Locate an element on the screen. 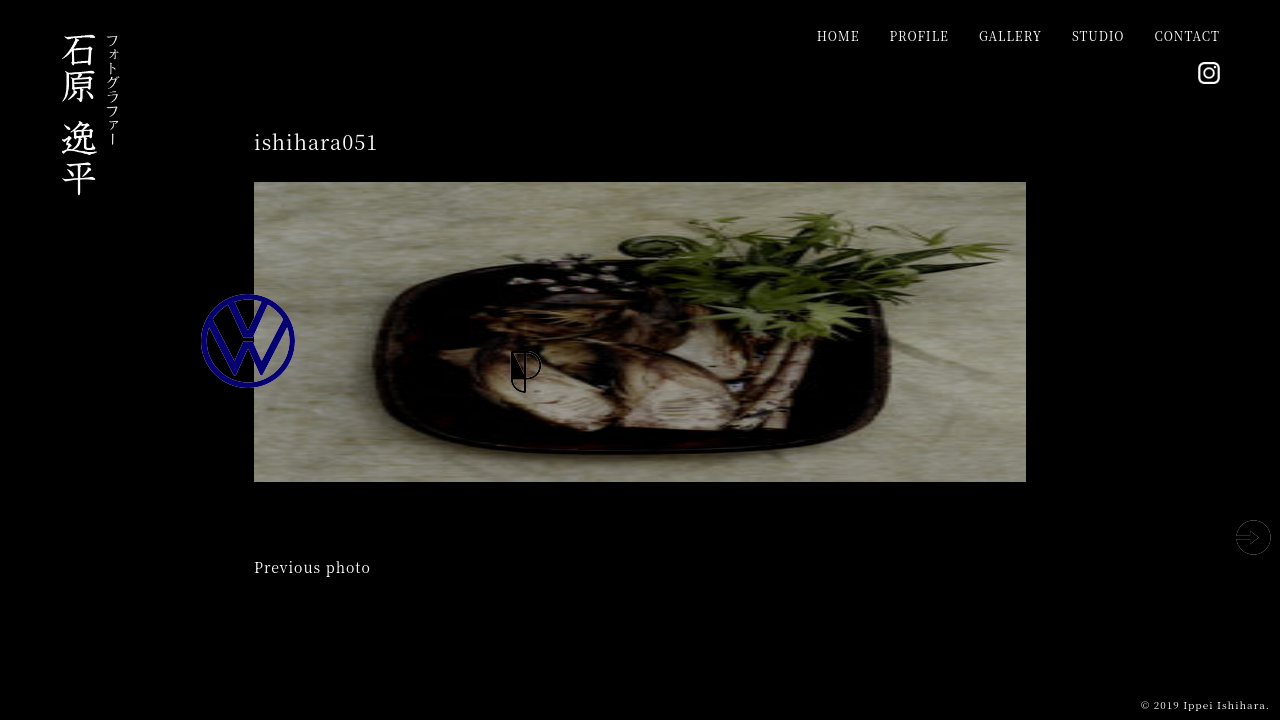  log in to your account is located at coordinates (1253, 537).